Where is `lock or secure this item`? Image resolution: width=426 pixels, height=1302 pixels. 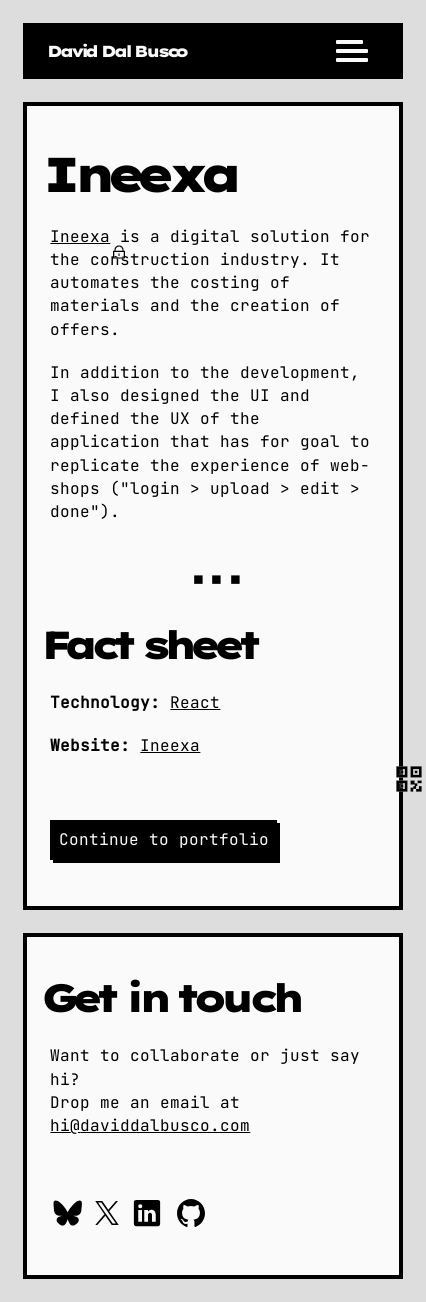
lock or secure this item is located at coordinates (119, 252).